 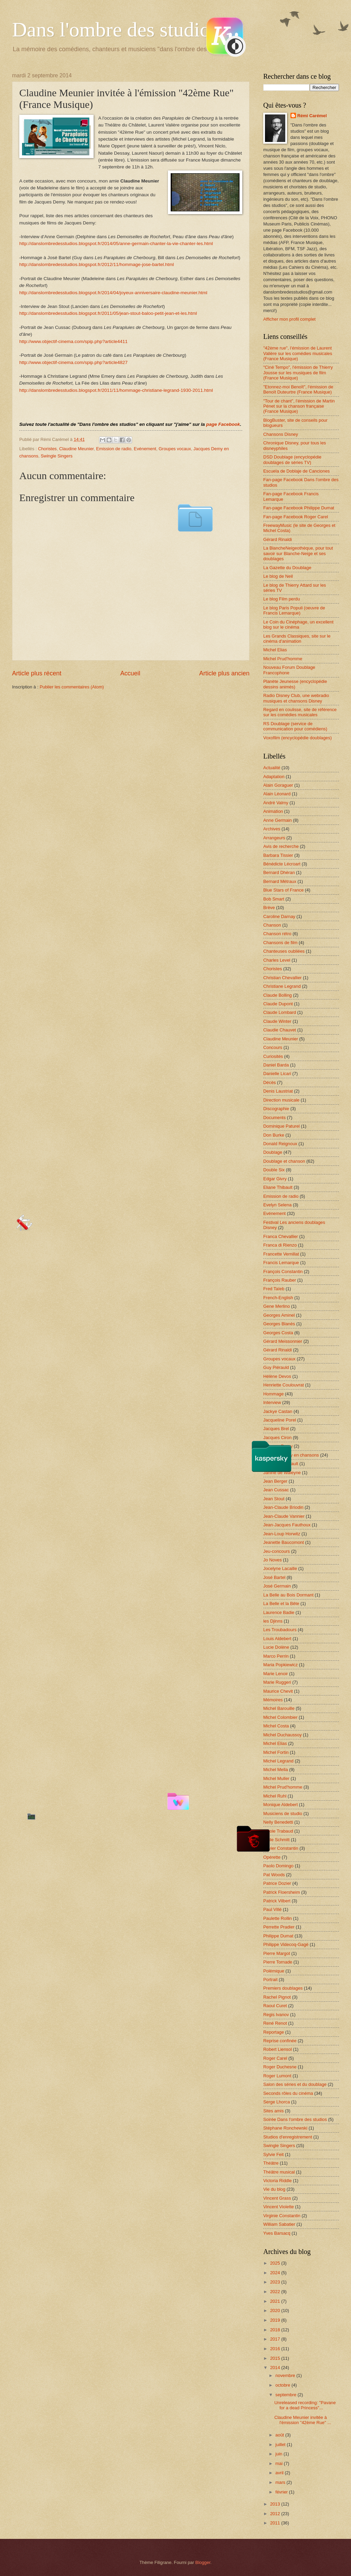 What do you see at coordinates (253, 1839) in the screenshot?
I see `open msi-branded files folder` at bounding box center [253, 1839].